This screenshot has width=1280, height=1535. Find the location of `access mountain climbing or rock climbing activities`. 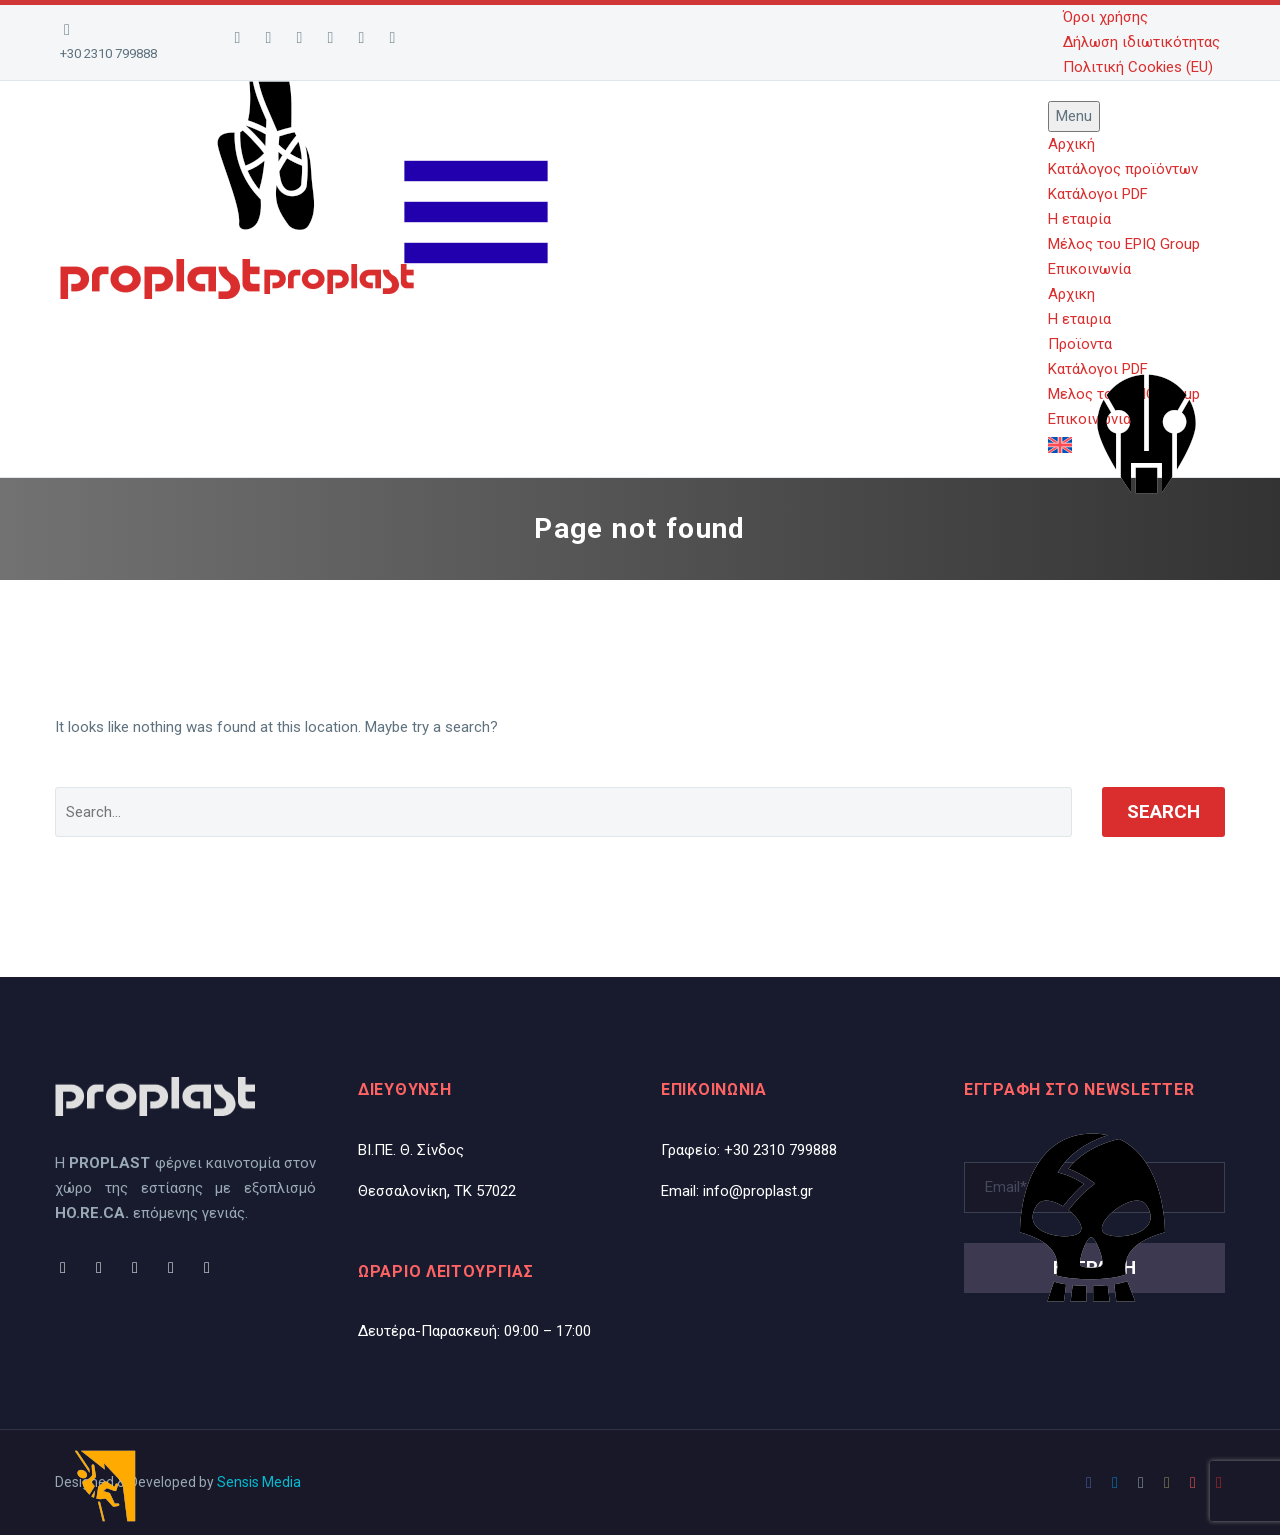

access mountain climbing or rock climbing activities is located at coordinates (100, 1486).